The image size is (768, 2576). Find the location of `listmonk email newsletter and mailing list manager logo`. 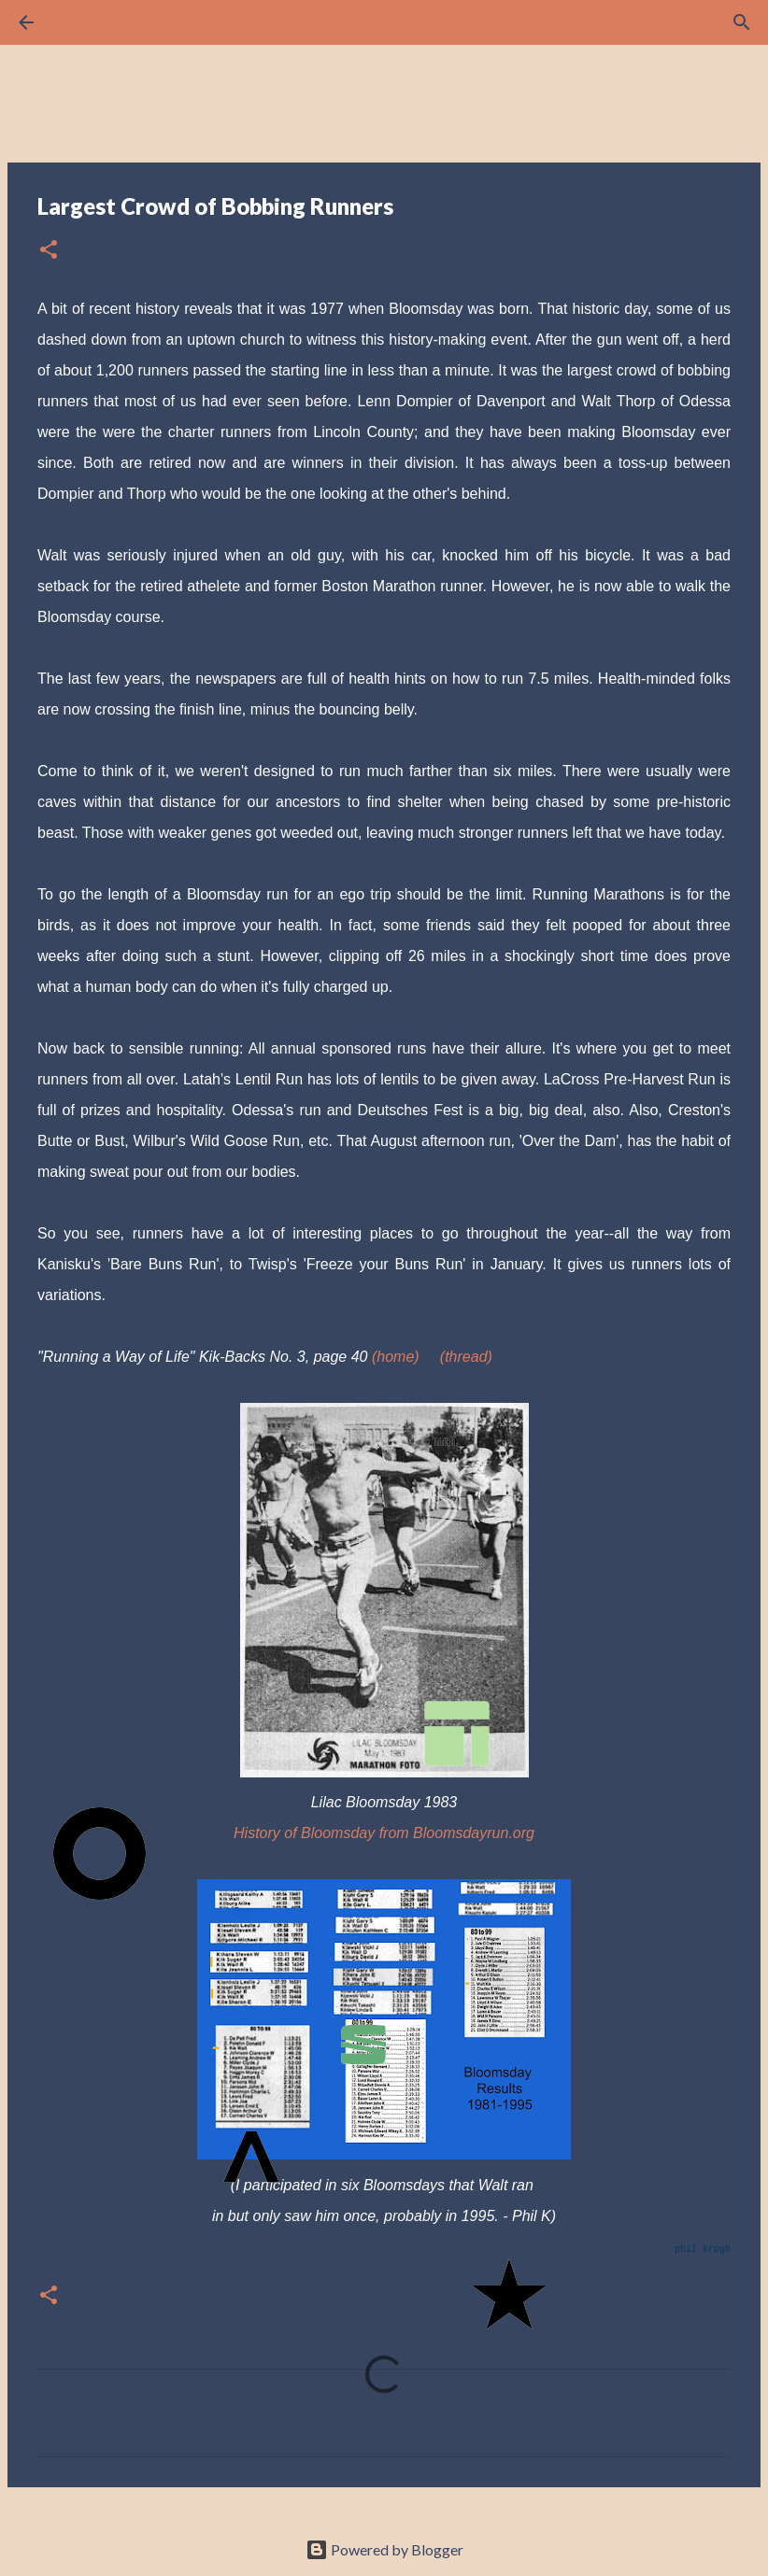

listmonk email newsletter and mailing list manager logo is located at coordinates (99, 1853).